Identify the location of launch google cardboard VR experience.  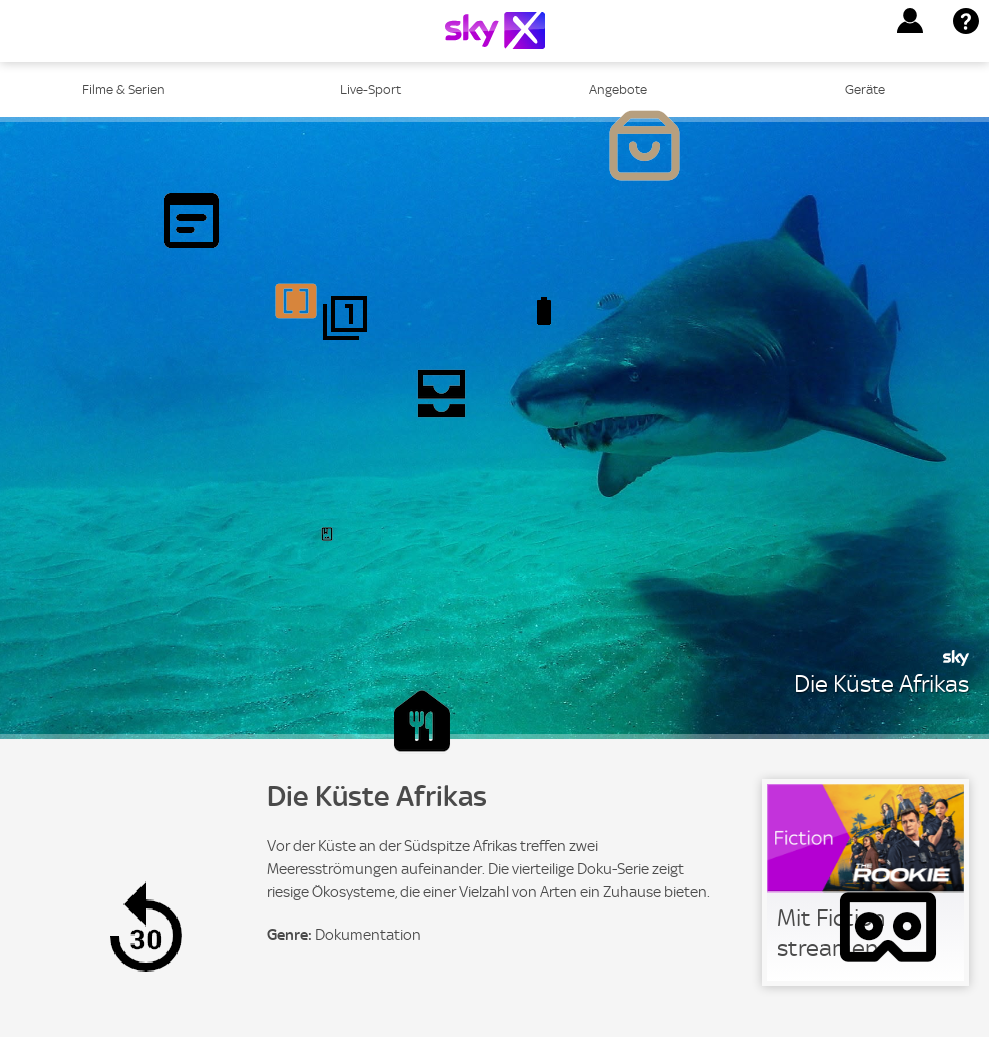
(888, 927).